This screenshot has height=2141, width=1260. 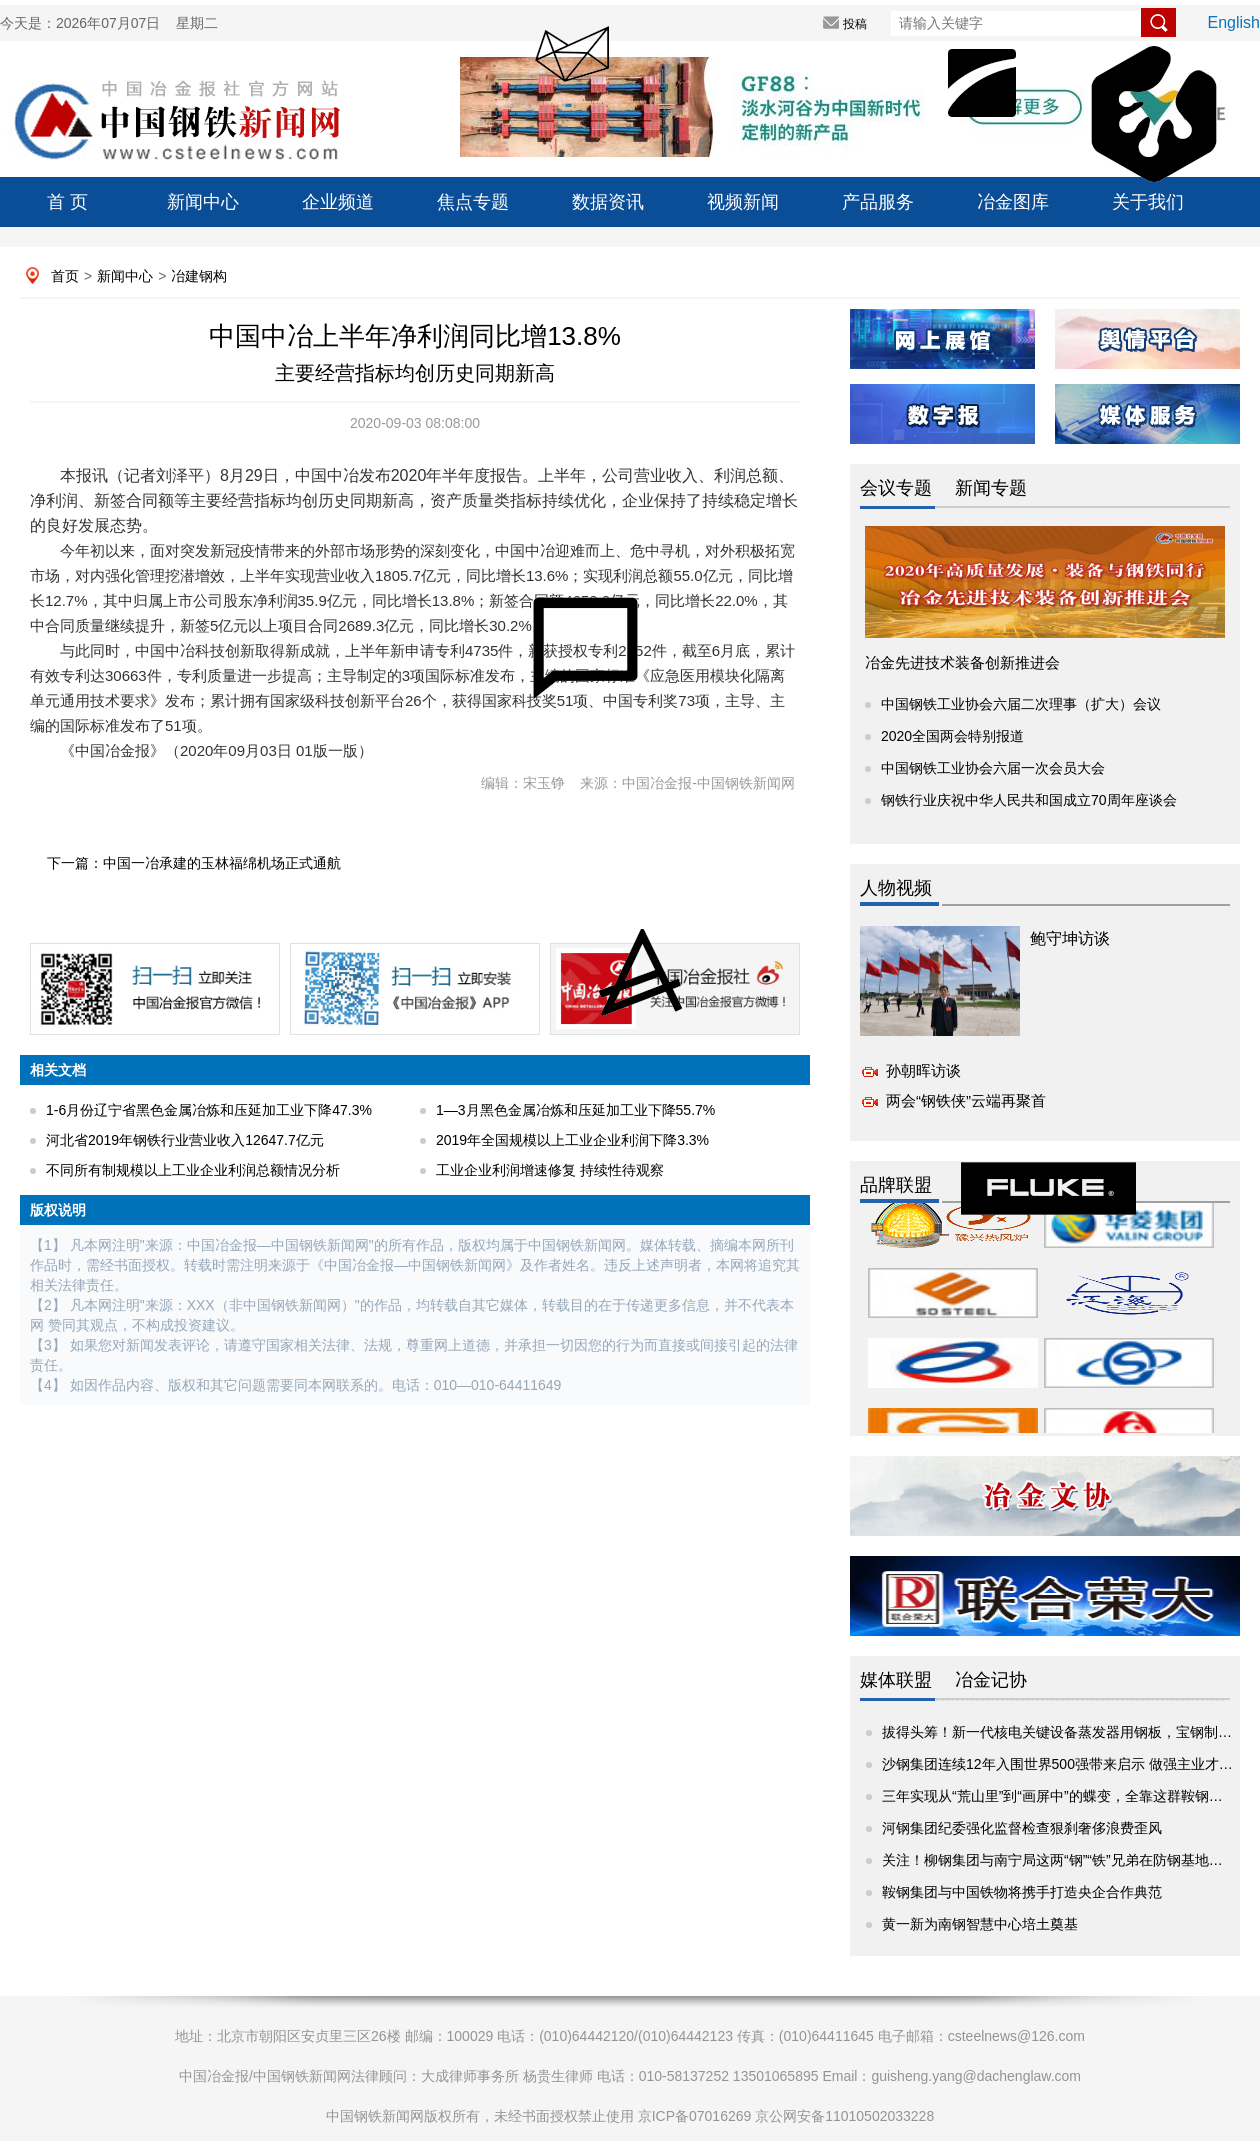 What do you see at coordinates (1154, 114) in the screenshot?
I see `link to Treehouse learning platform` at bounding box center [1154, 114].